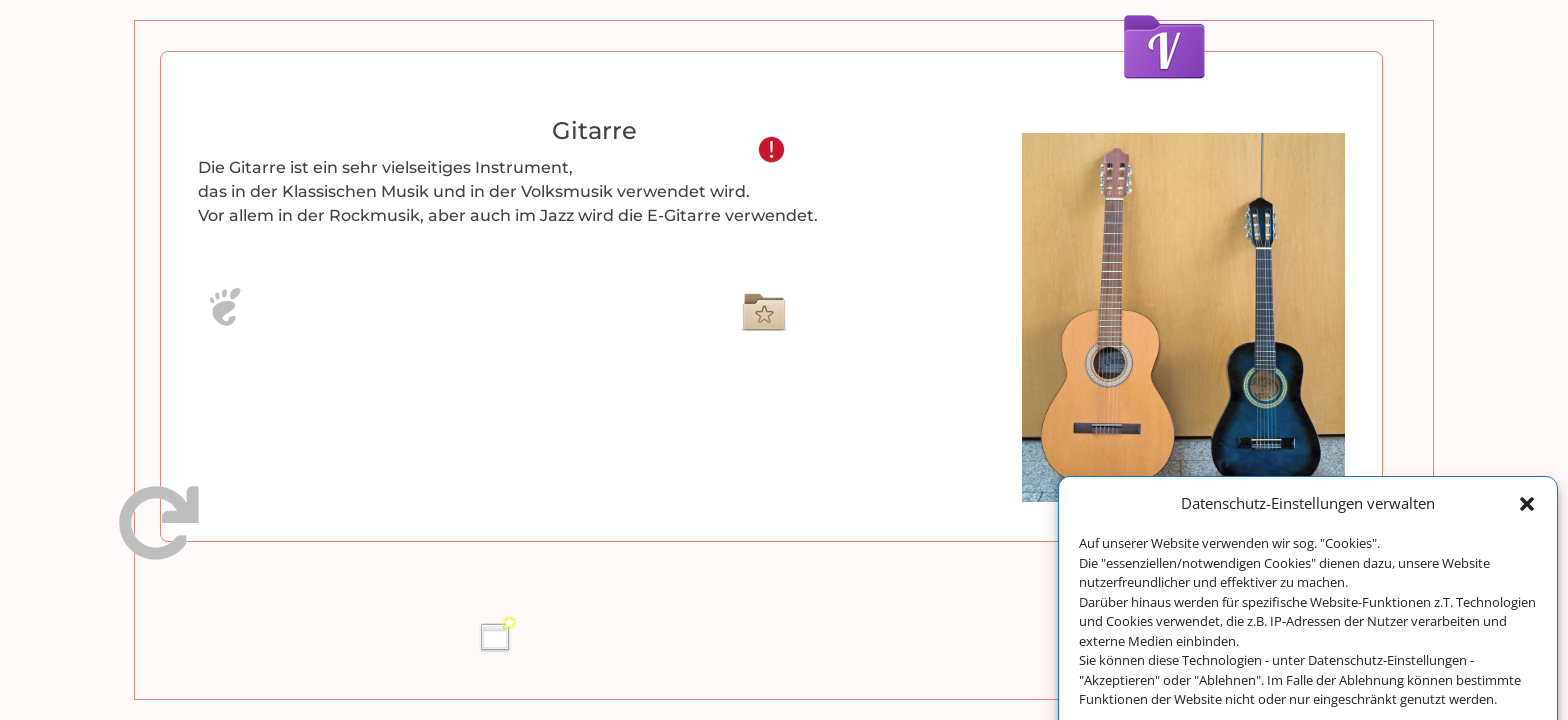 This screenshot has width=1568, height=720. I want to click on indicates a critical error or danger state, so click(771, 149).